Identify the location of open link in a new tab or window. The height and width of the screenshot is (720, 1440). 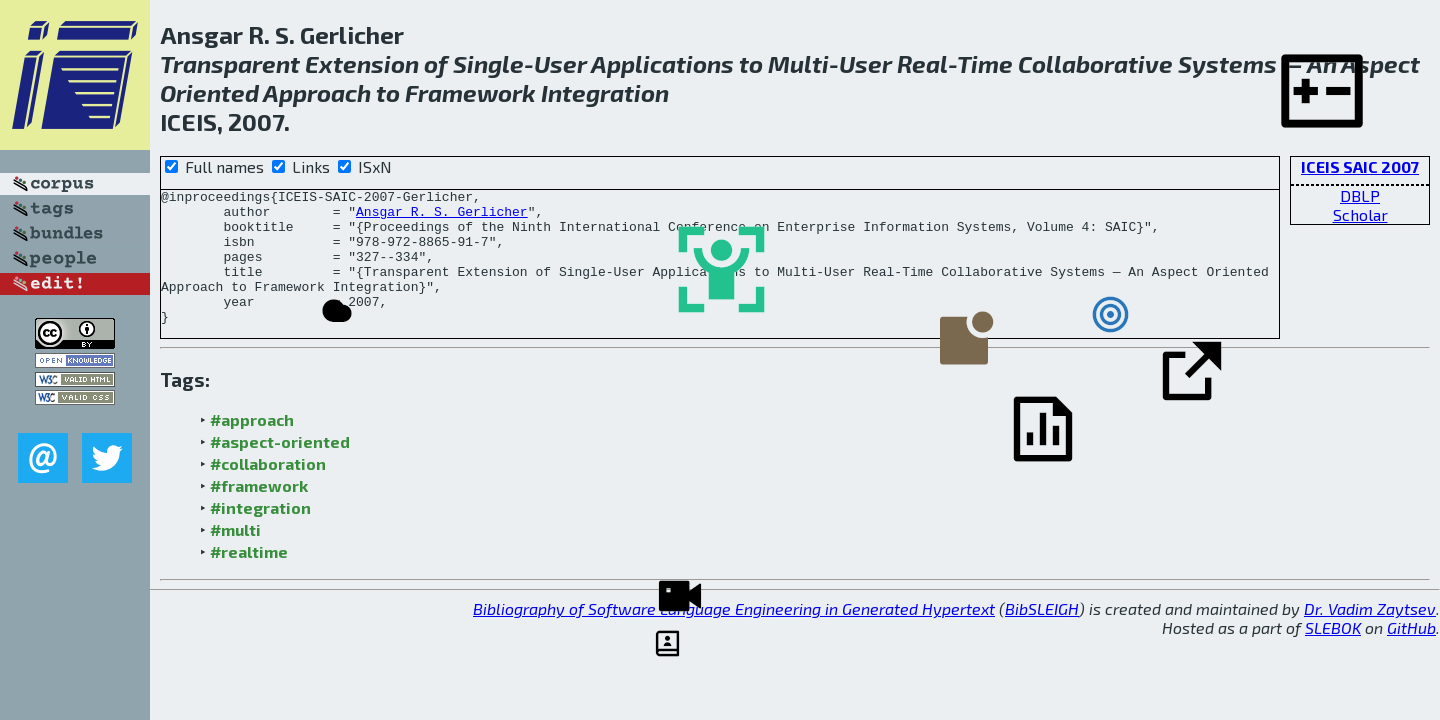
(1192, 371).